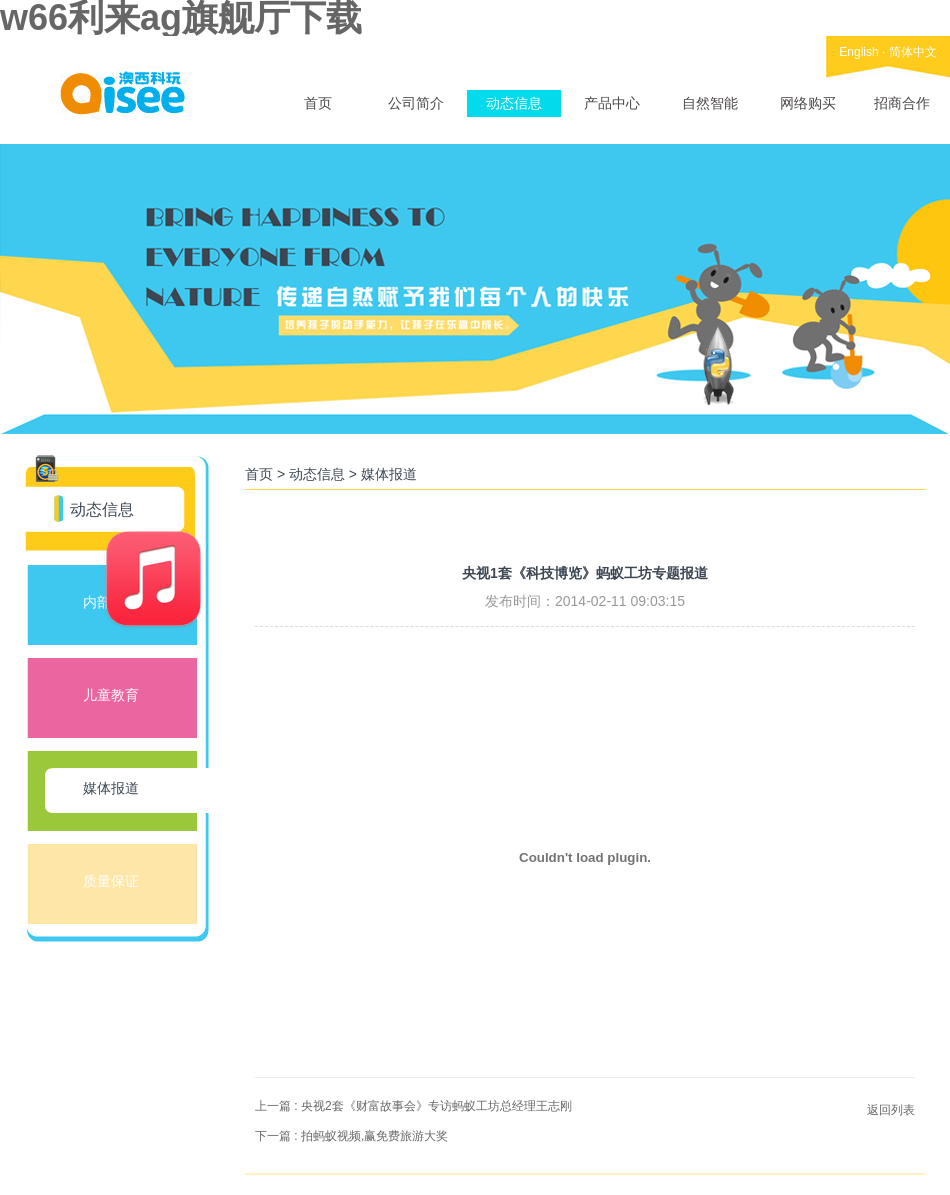 This screenshot has width=950, height=1195. I want to click on open apple music app, so click(153, 578).